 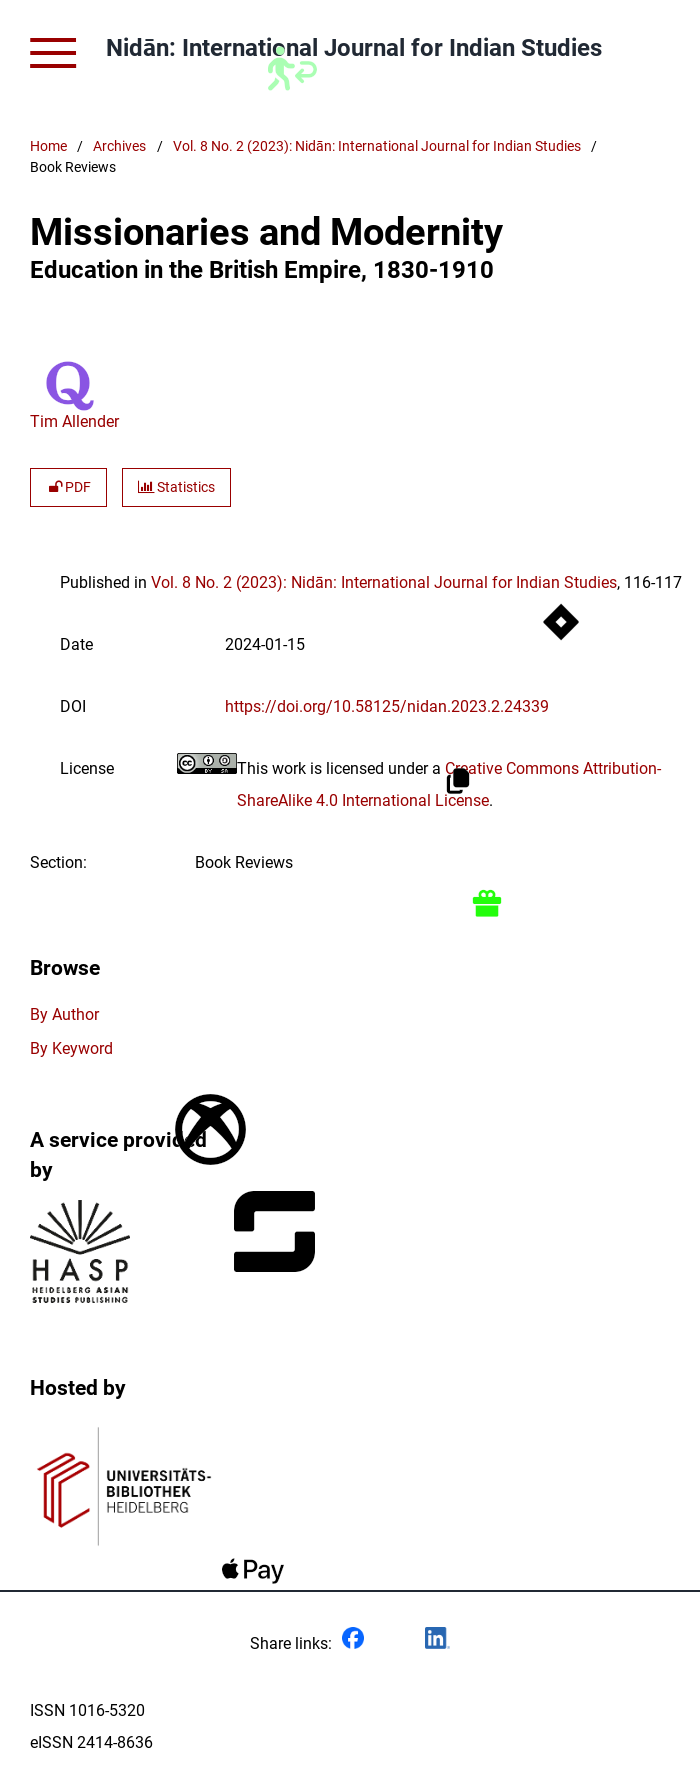 I want to click on open Jira project management, so click(x=561, y=622).